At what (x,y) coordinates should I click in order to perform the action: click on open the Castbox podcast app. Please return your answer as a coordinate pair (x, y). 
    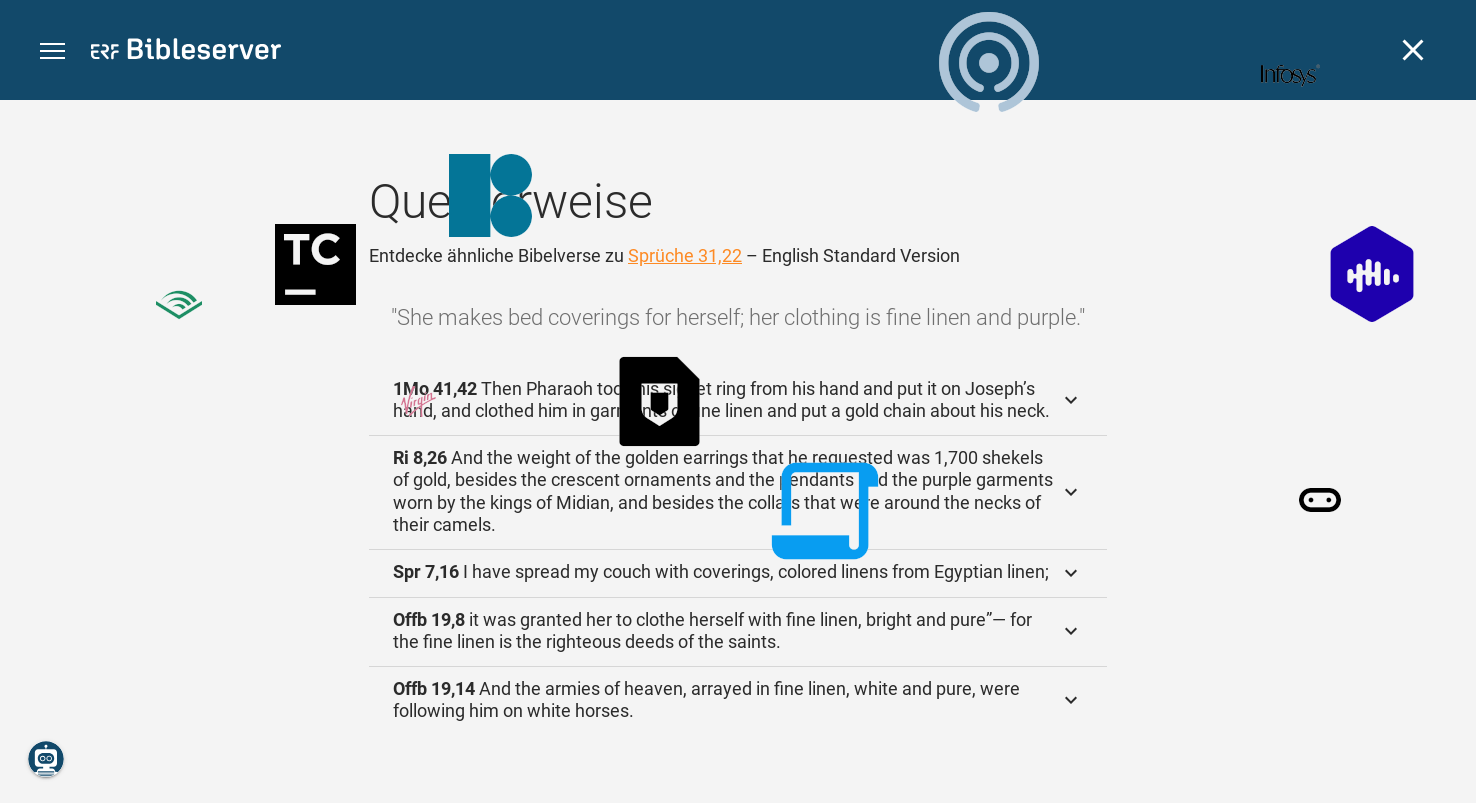
    Looking at the image, I should click on (1372, 274).